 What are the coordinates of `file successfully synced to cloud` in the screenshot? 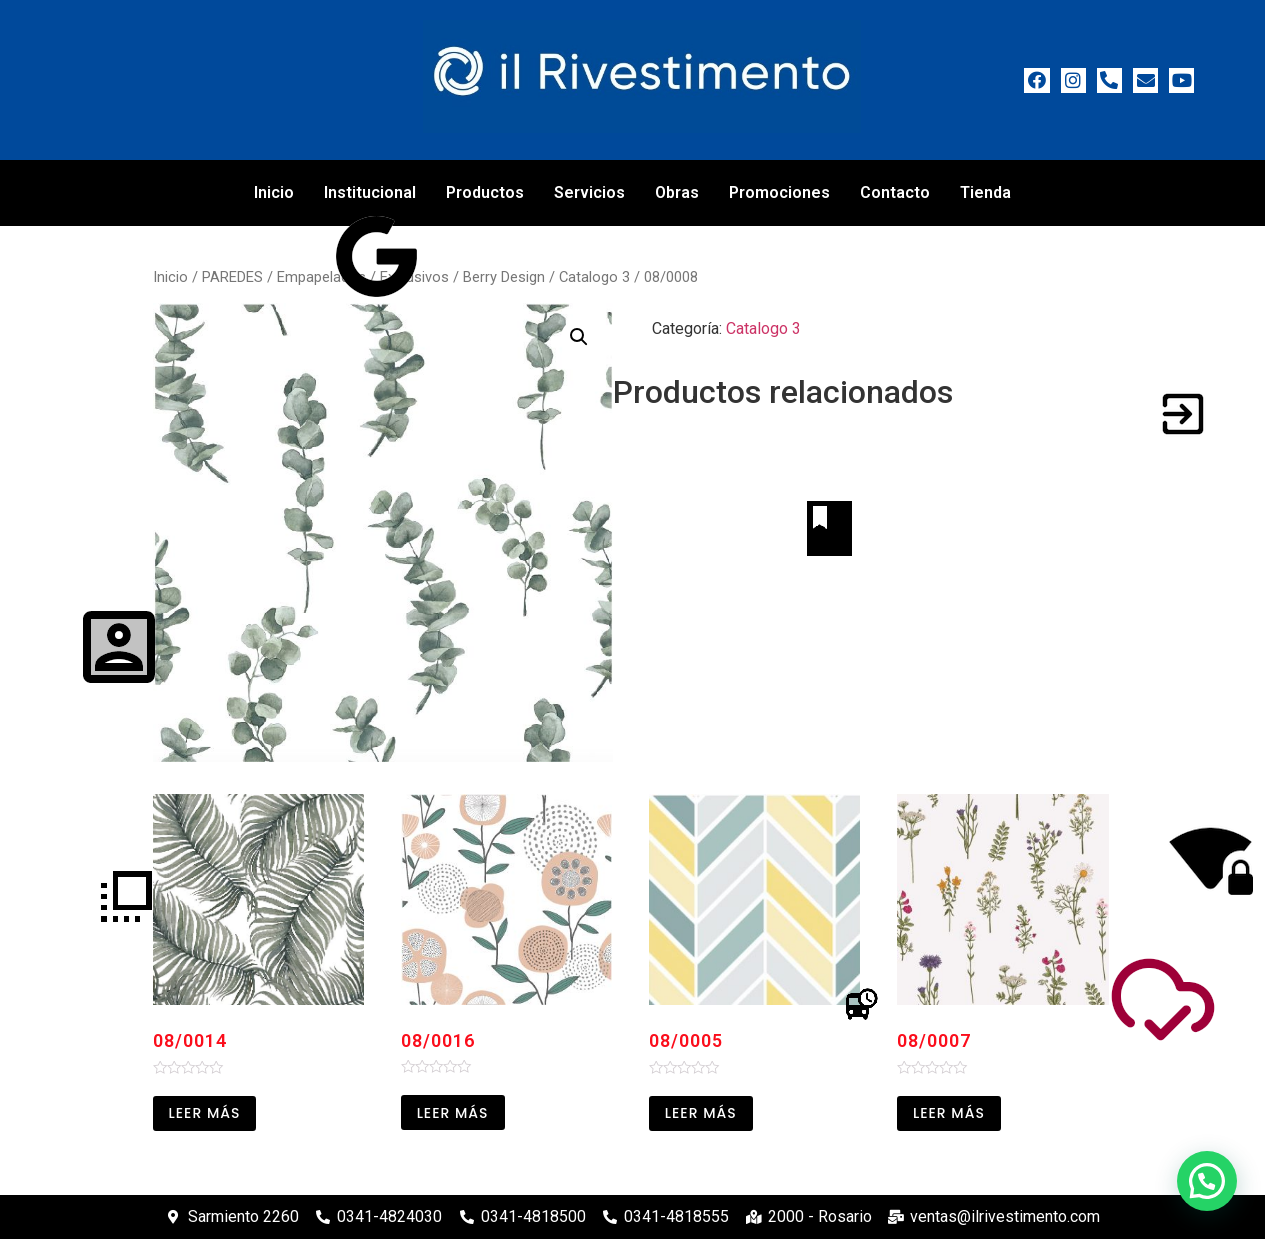 It's located at (1163, 996).